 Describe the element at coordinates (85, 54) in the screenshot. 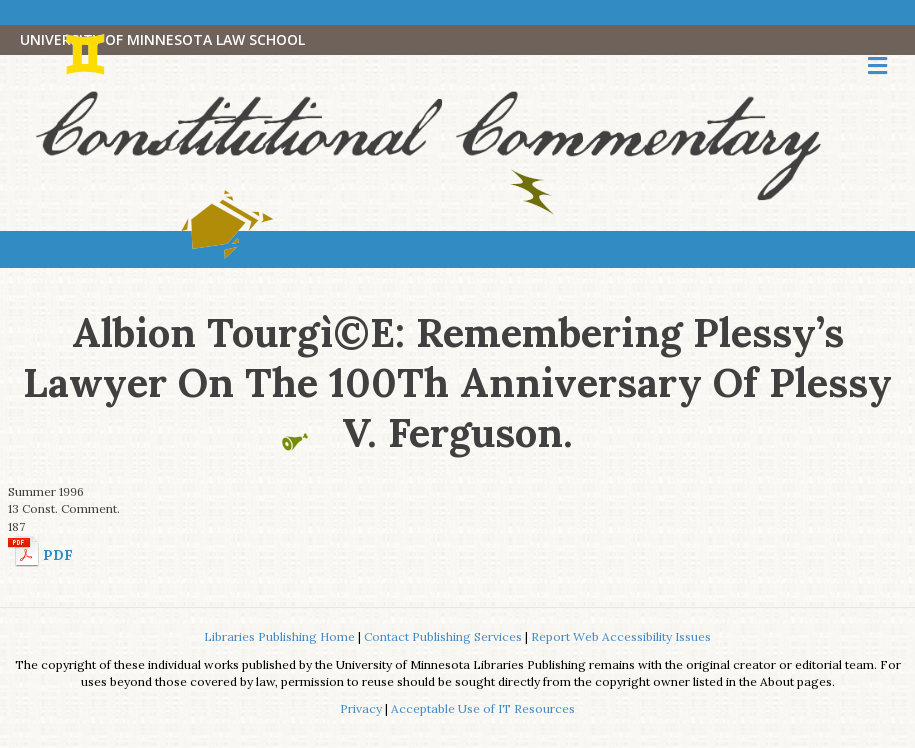

I see `gemini zodiac sign indicator` at that location.